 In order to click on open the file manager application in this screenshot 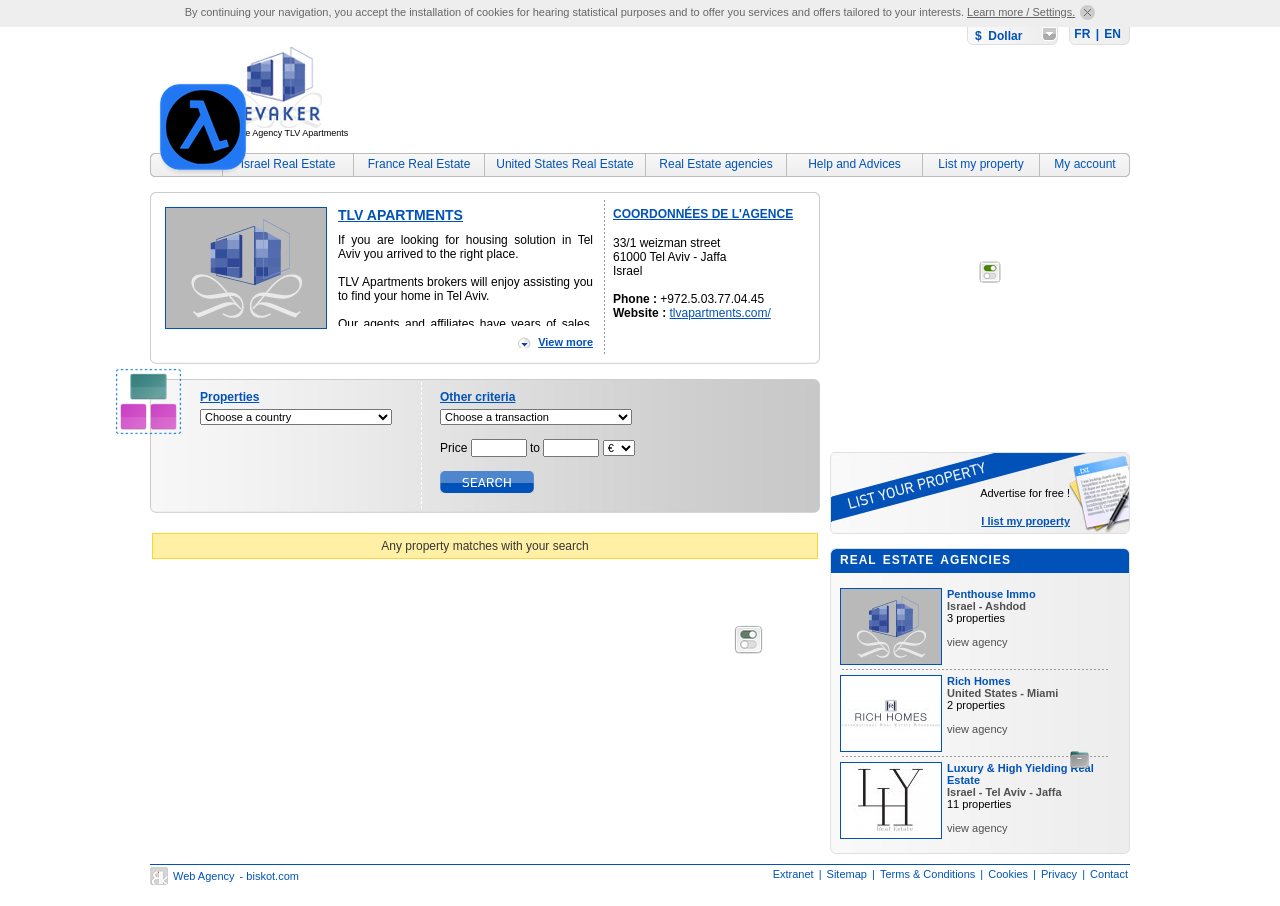, I will do `click(1079, 759)`.